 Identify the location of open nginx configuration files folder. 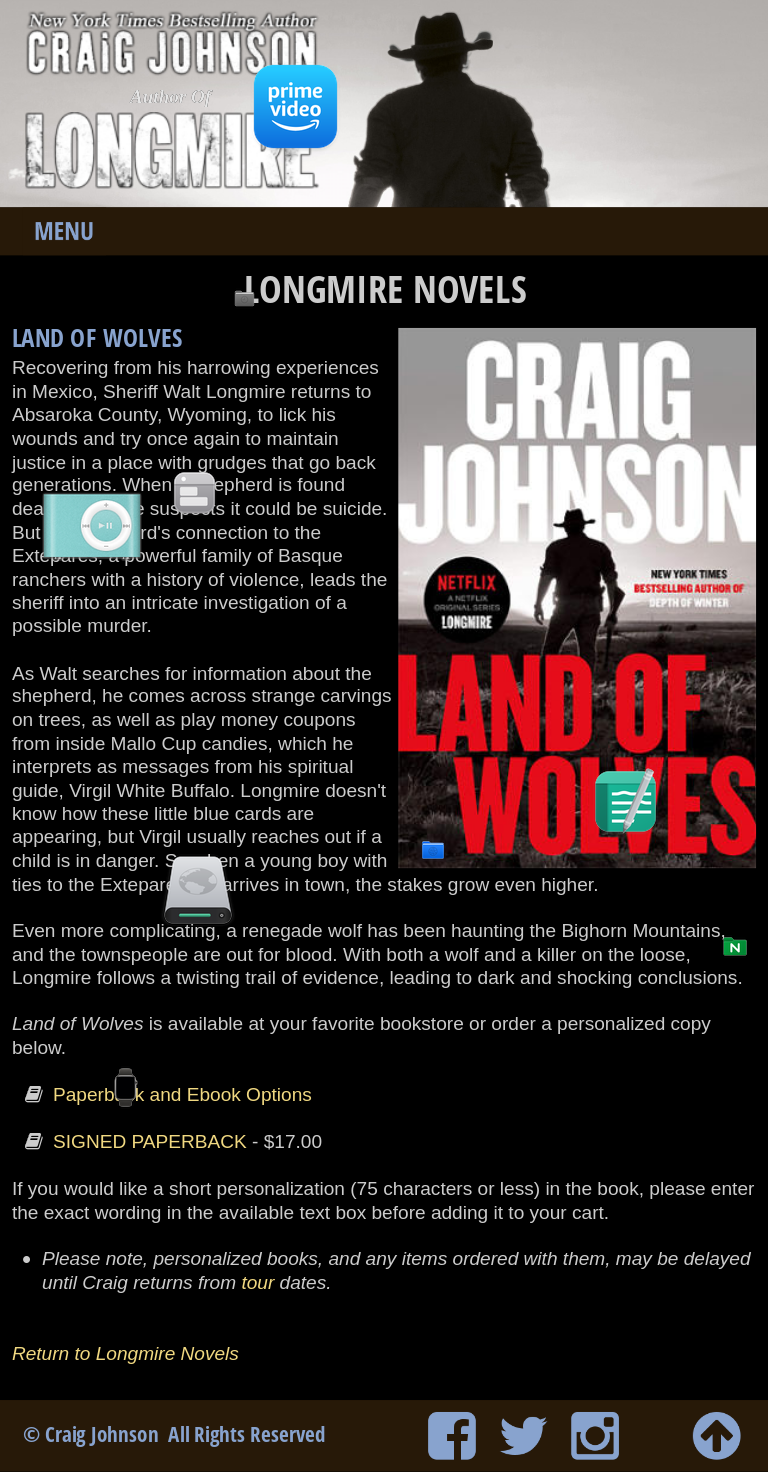
(735, 947).